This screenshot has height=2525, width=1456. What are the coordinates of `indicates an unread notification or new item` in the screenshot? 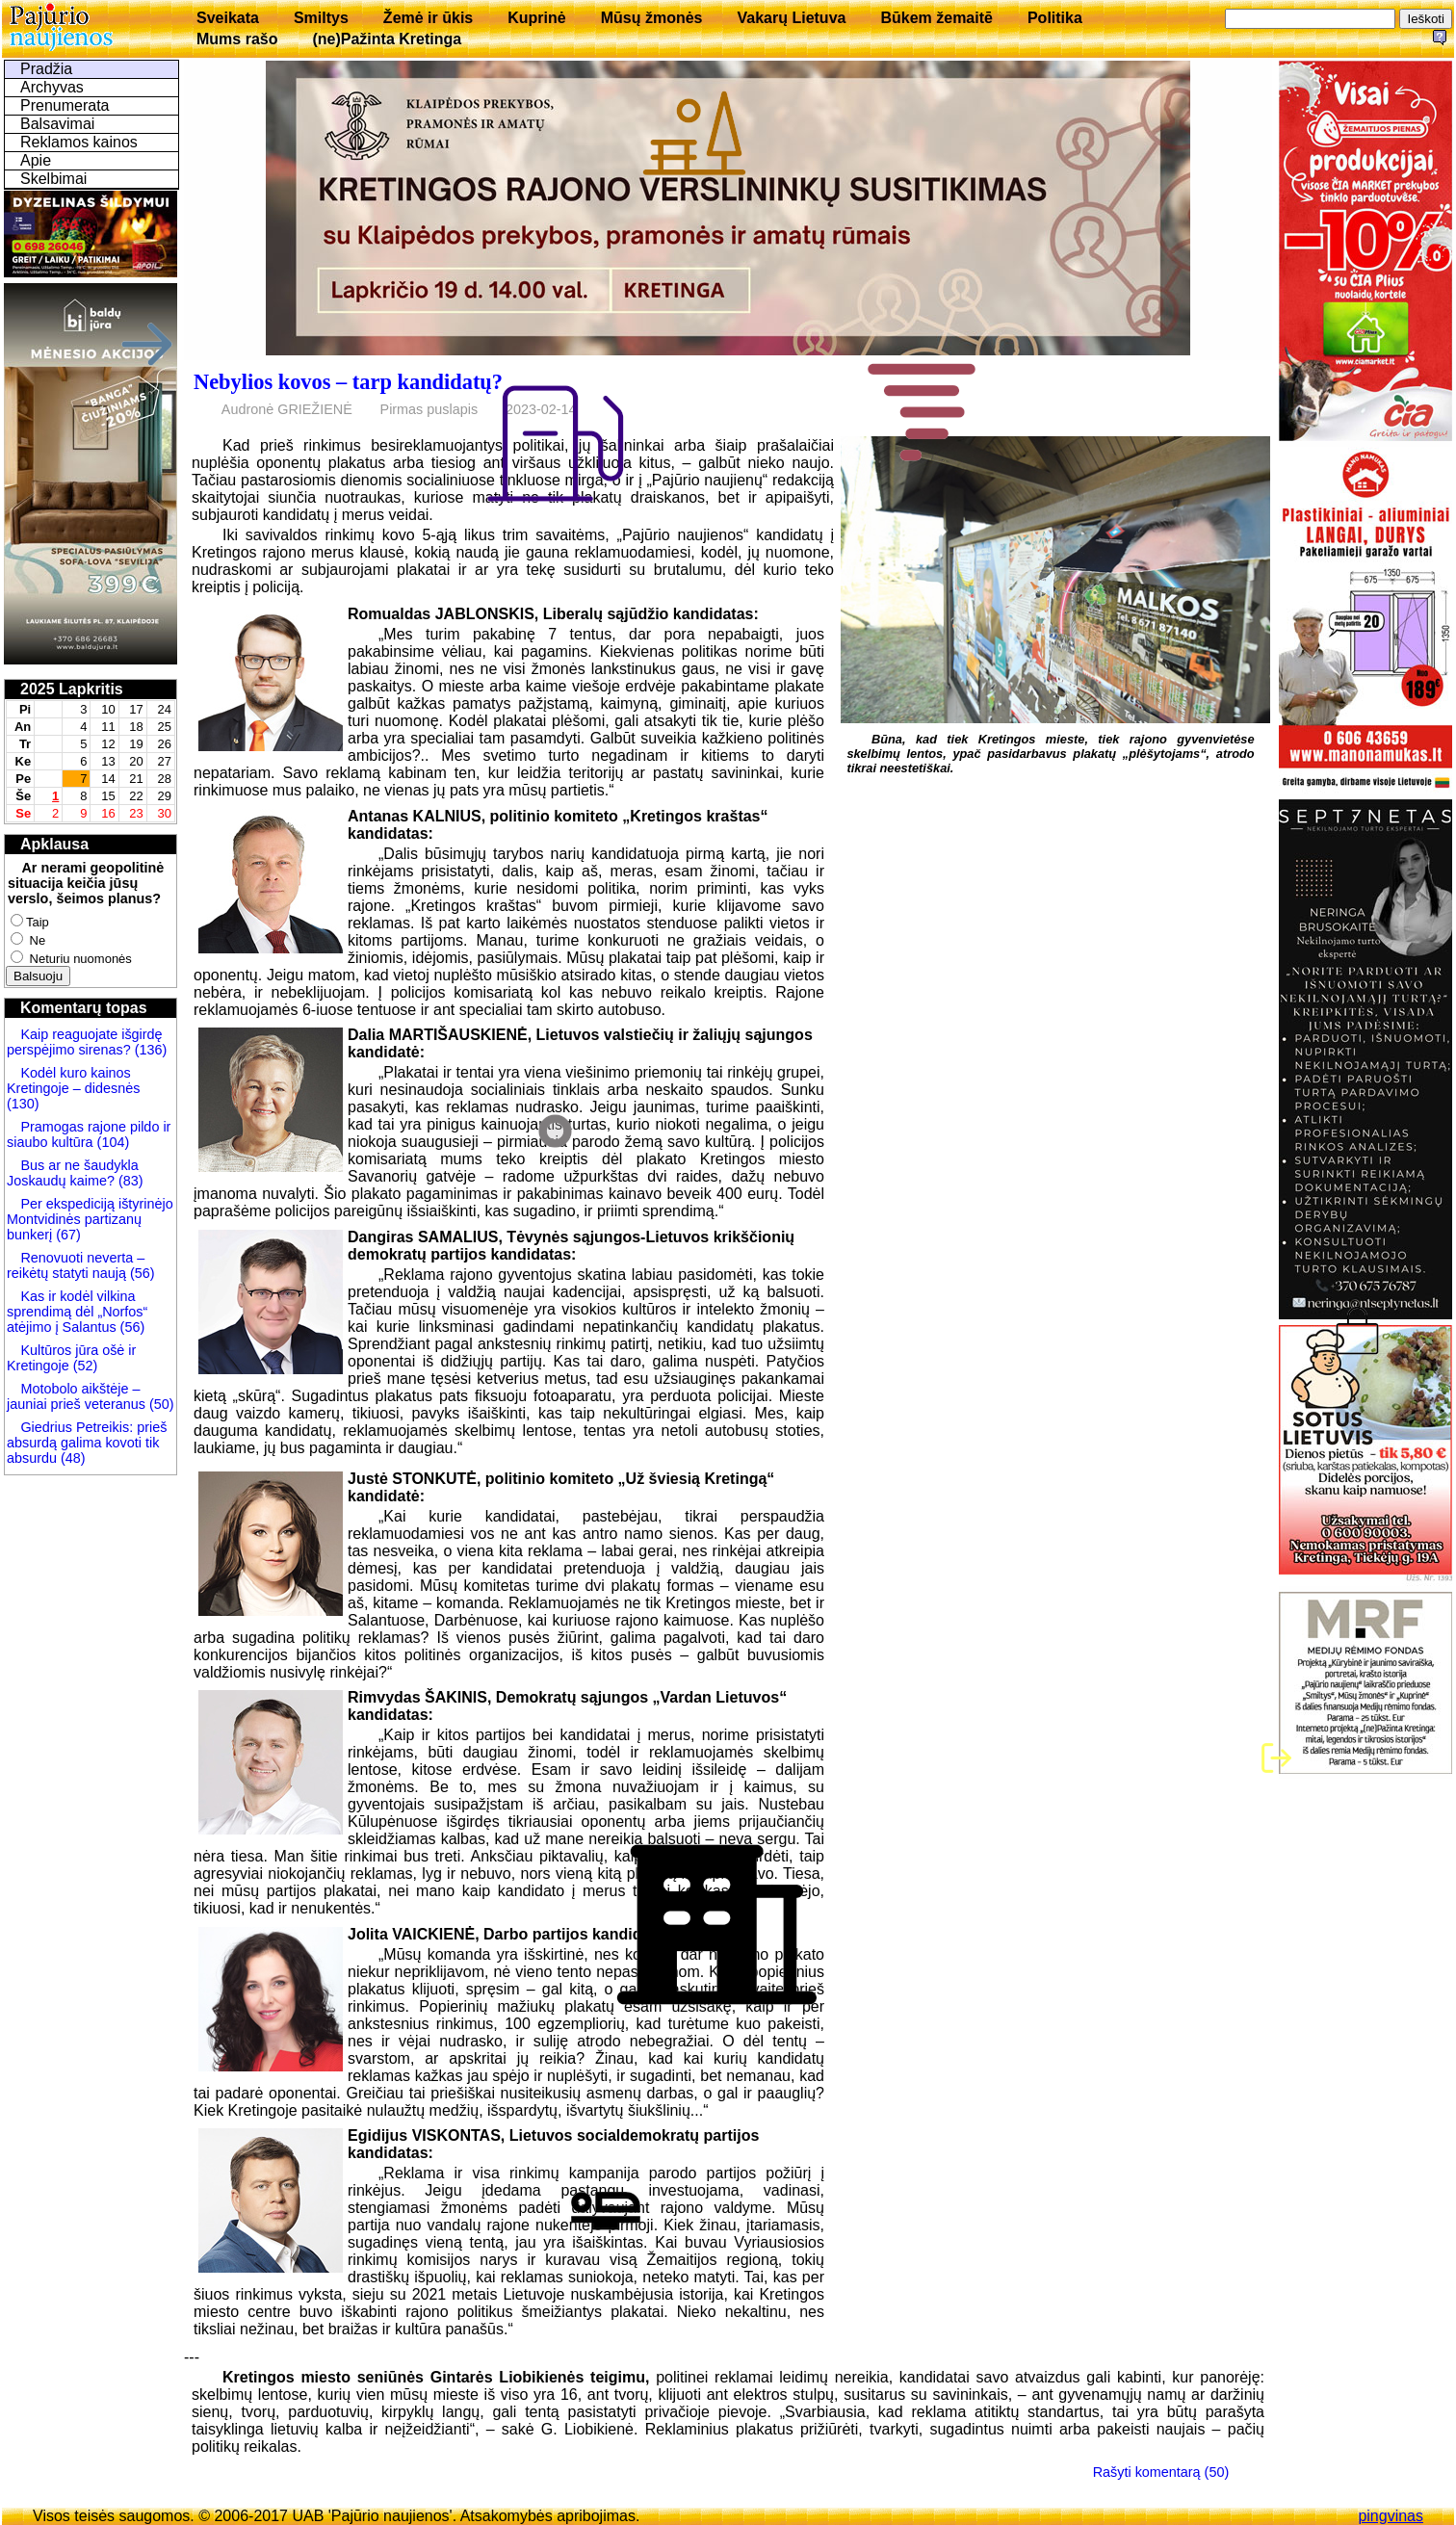 It's located at (555, 1131).